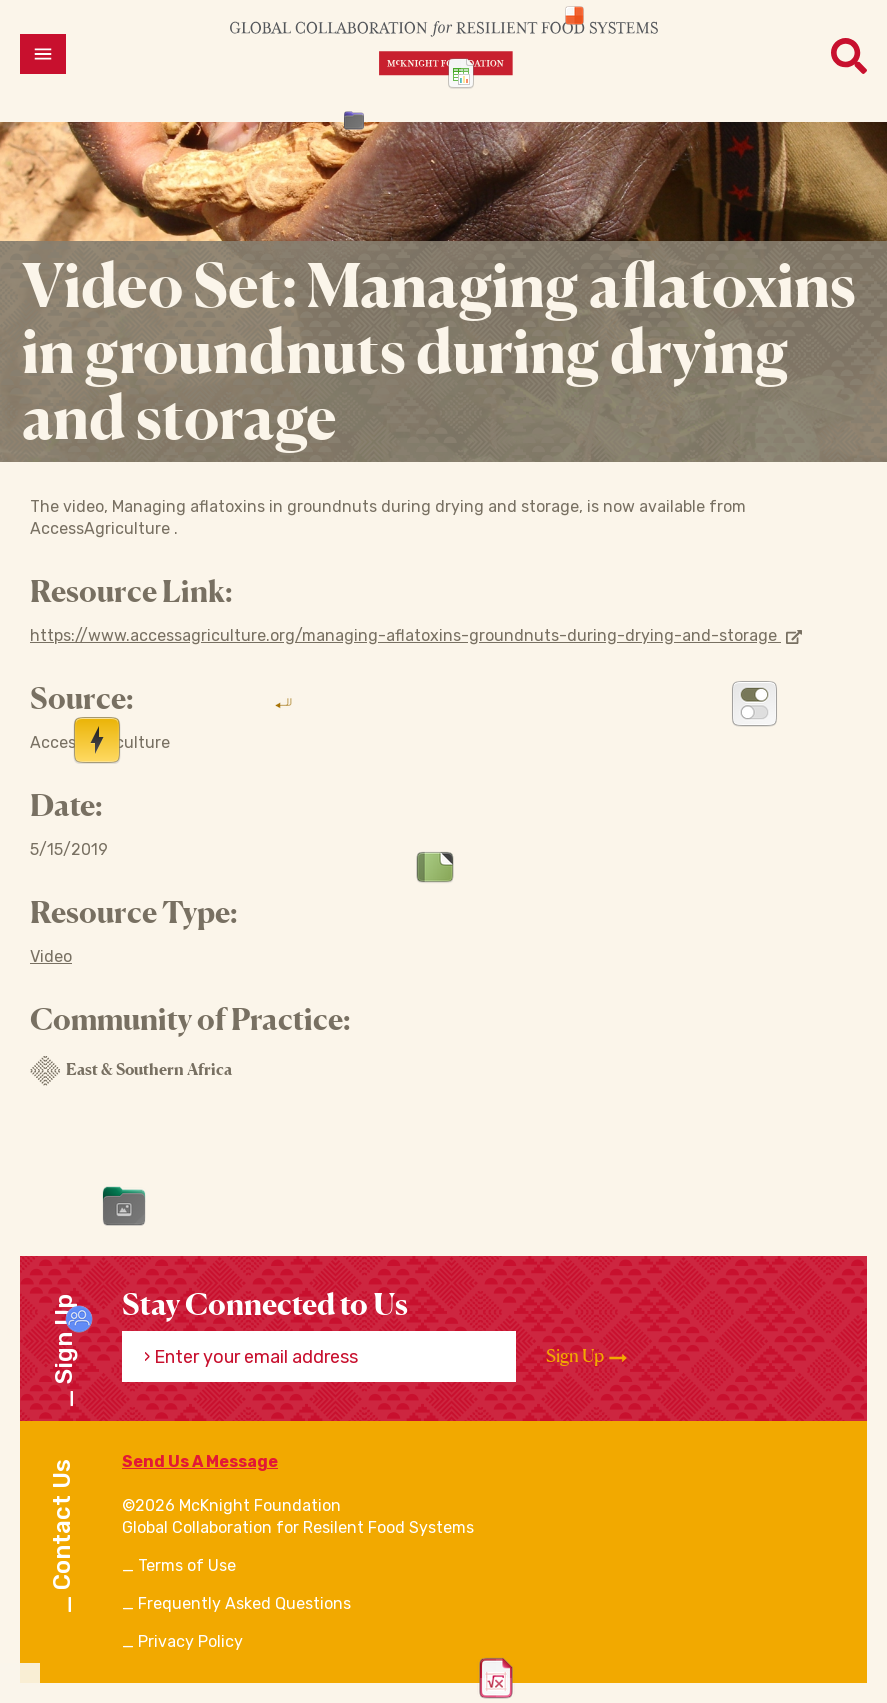 This screenshot has width=887, height=1703. What do you see at coordinates (496, 1678) in the screenshot?
I see `open an opendocument formula template file` at bounding box center [496, 1678].